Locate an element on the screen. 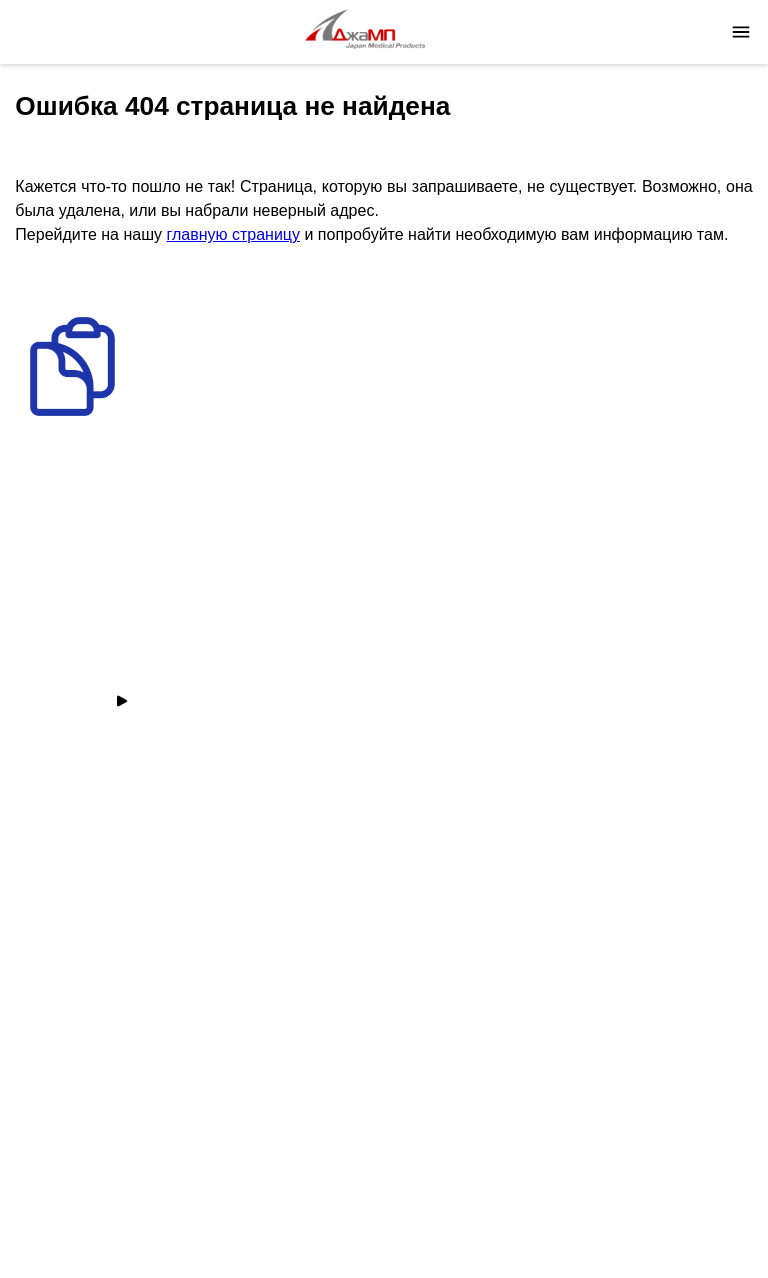 This screenshot has height=1278, width=768. play media or video content is located at coordinates (122, 701).